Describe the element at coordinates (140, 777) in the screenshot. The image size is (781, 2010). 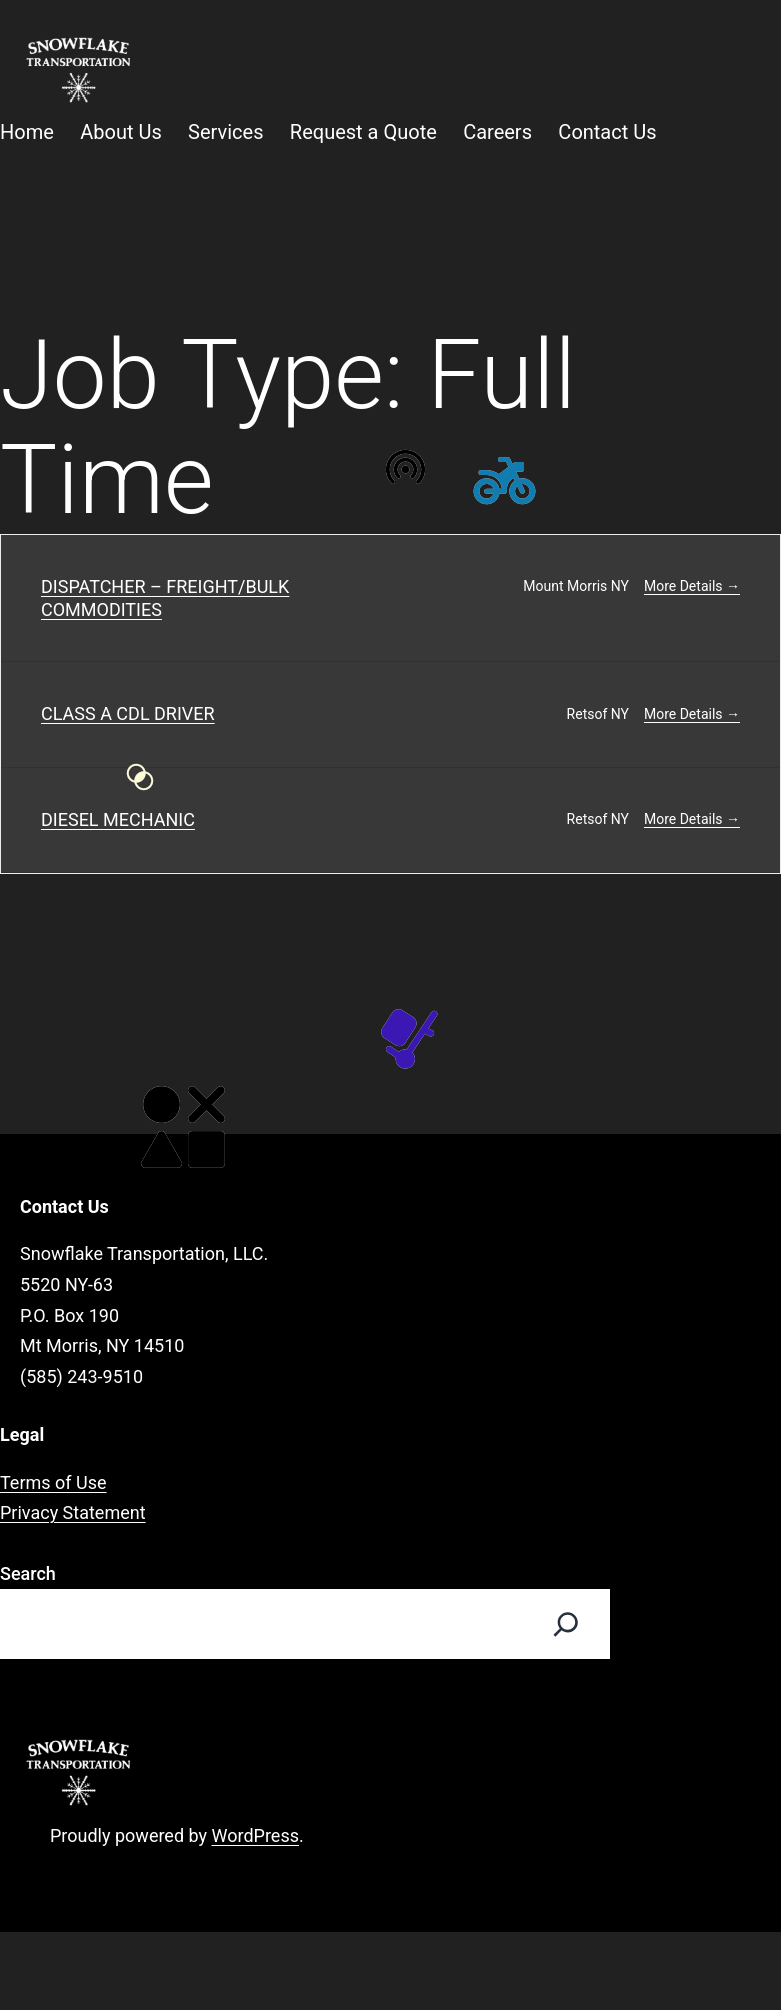
I see `apply intersection operation to selected shapes` at that location.